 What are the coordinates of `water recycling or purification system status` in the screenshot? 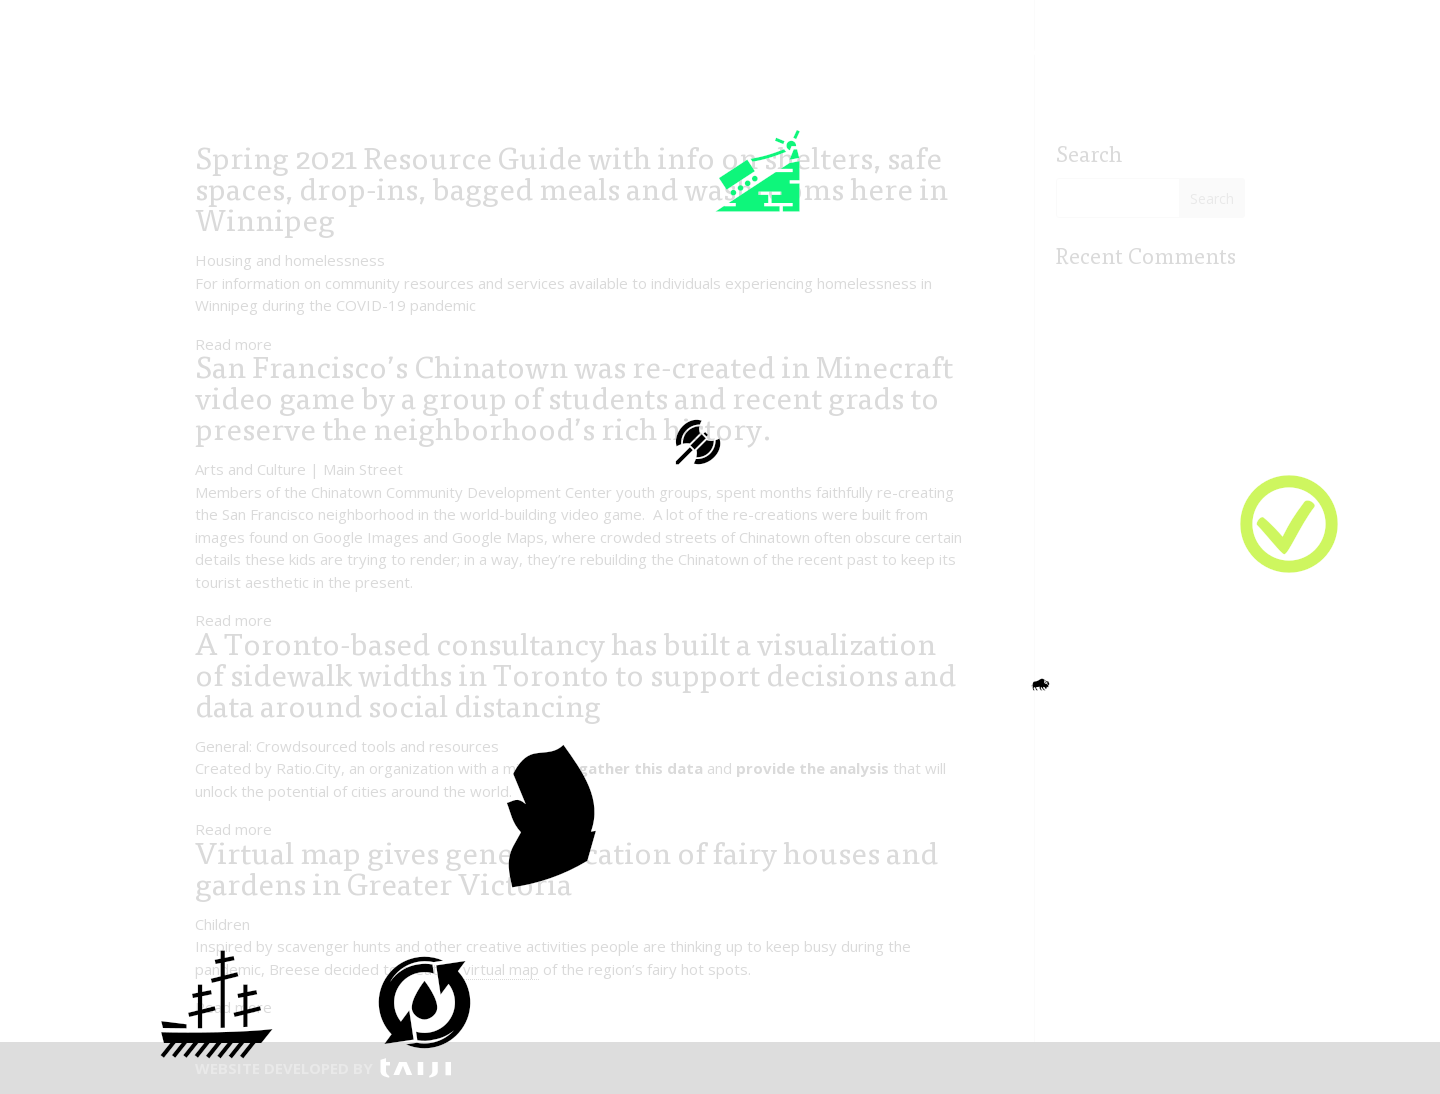 It's located at (424, 1002).